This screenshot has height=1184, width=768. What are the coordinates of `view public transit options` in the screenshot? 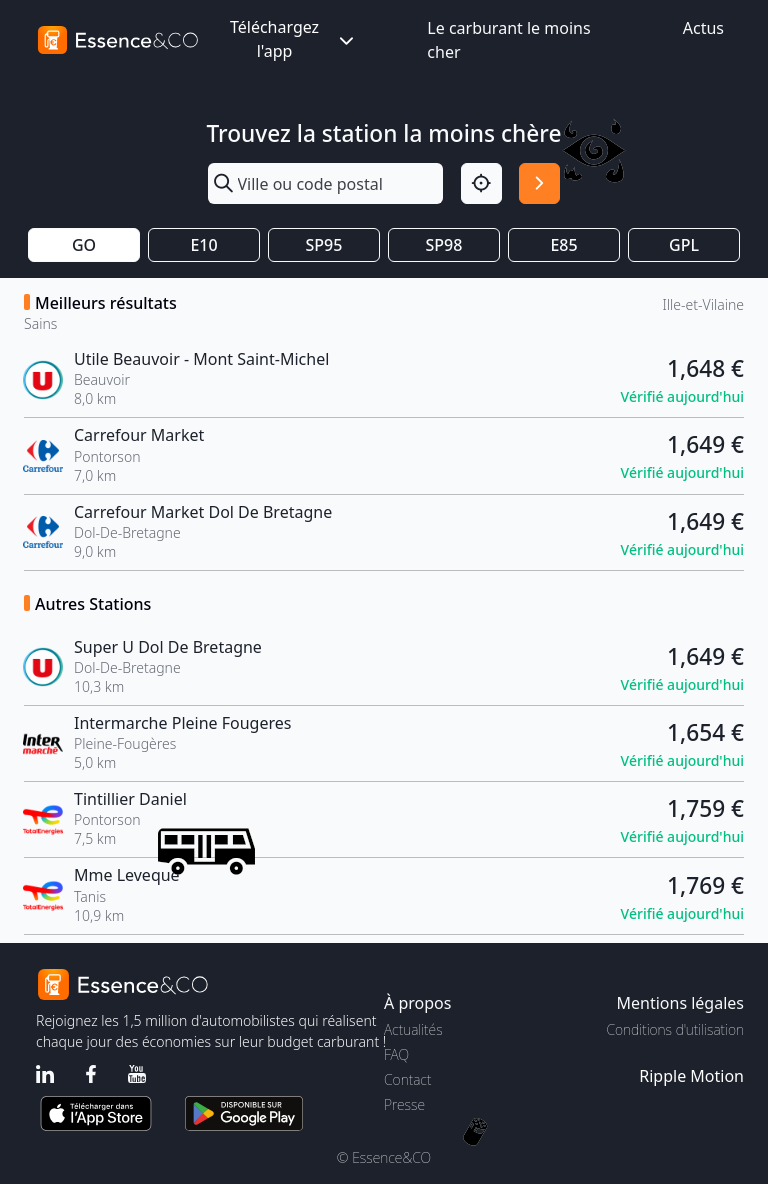 It's located at (206, 851).